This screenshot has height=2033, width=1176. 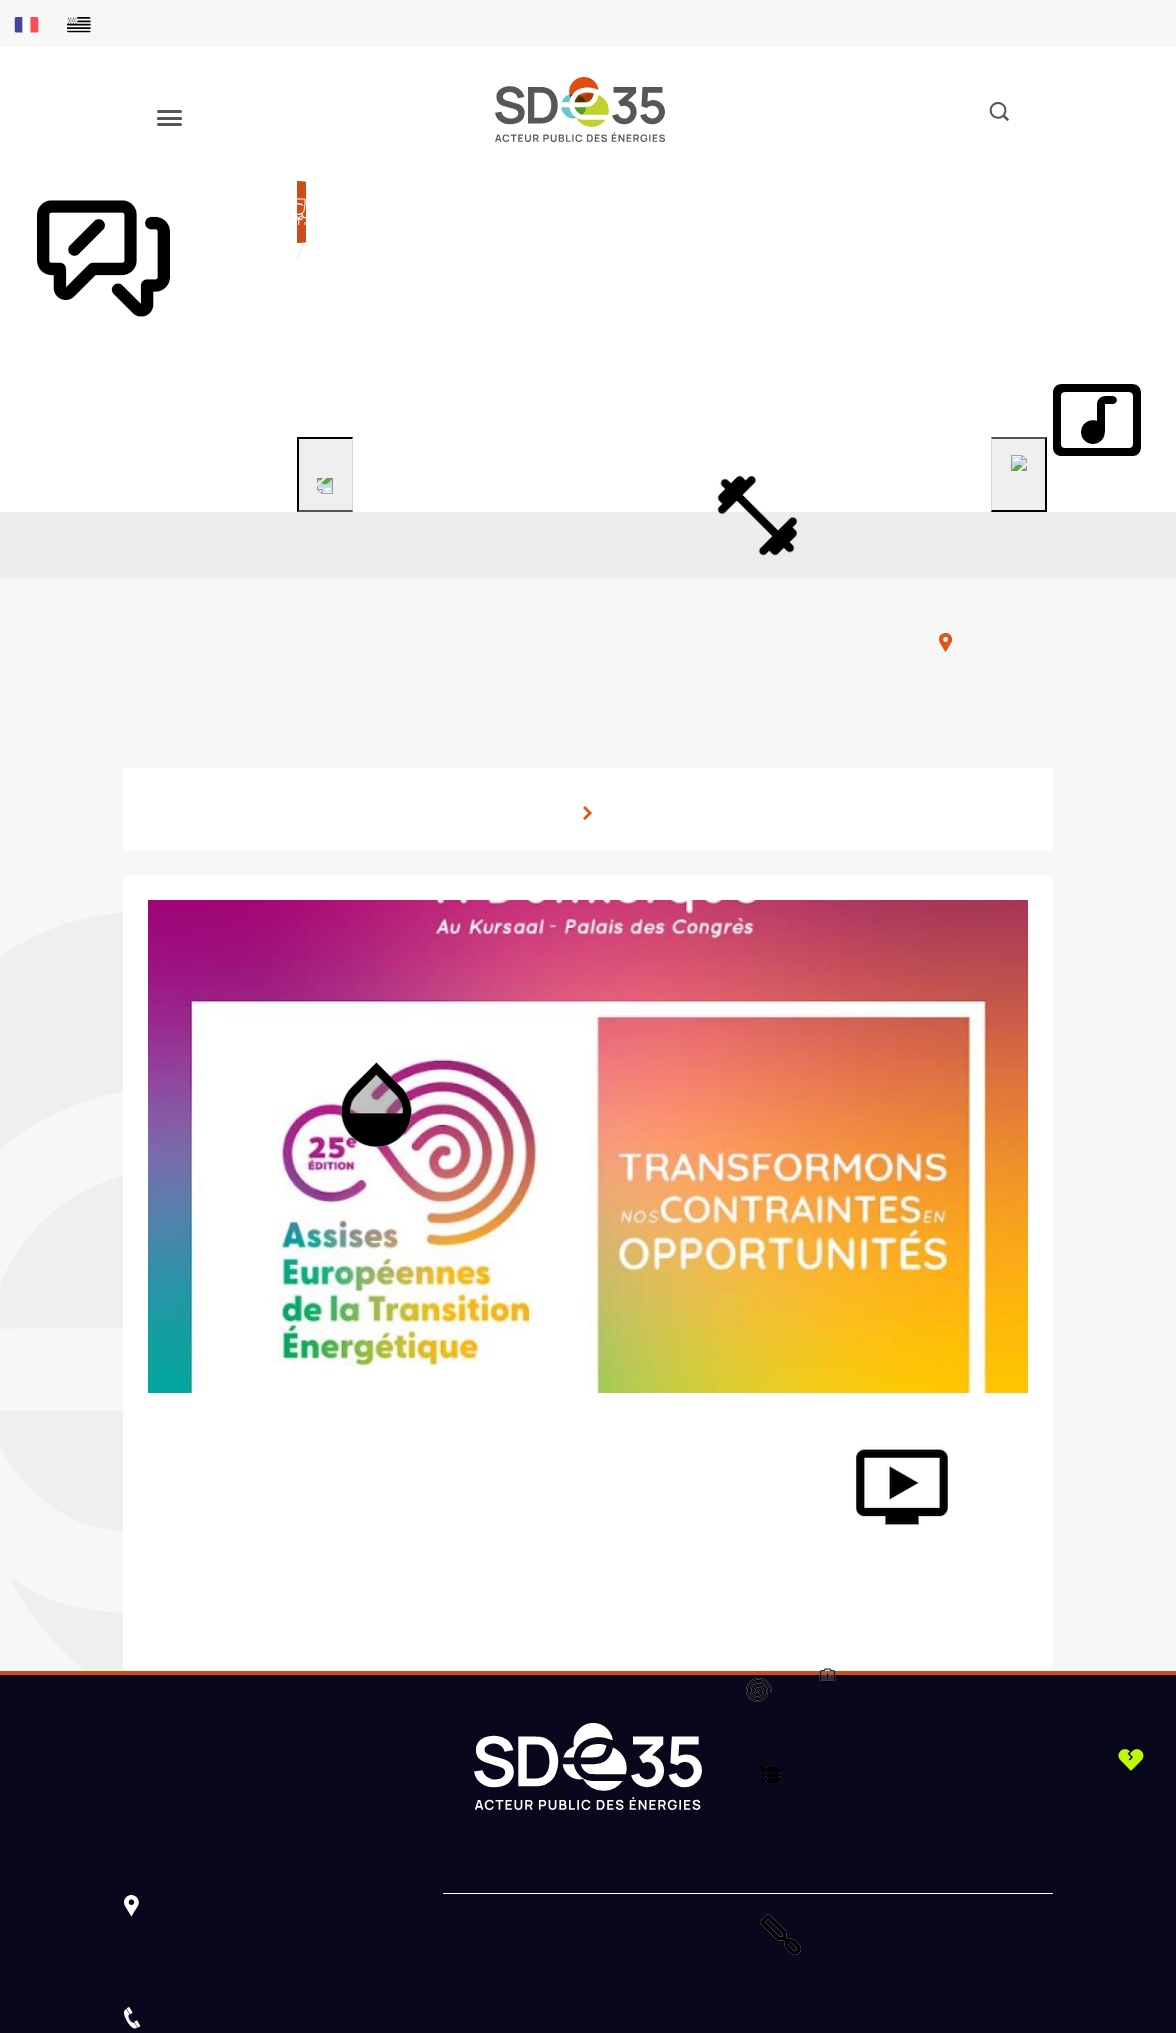 What do you see at coordinates (902, 1487) in the screenshot?
I see `access on-demand video content` at bounding box center [902, 1487].